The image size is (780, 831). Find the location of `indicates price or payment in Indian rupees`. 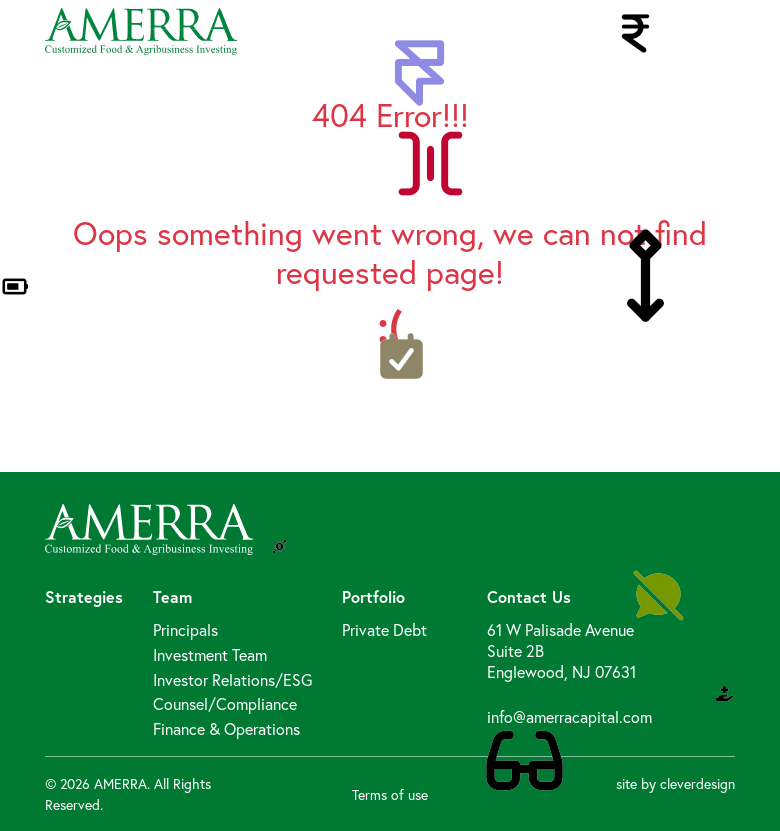

indicates price or payment in Indian rupees is located at coordinates (635, 33).